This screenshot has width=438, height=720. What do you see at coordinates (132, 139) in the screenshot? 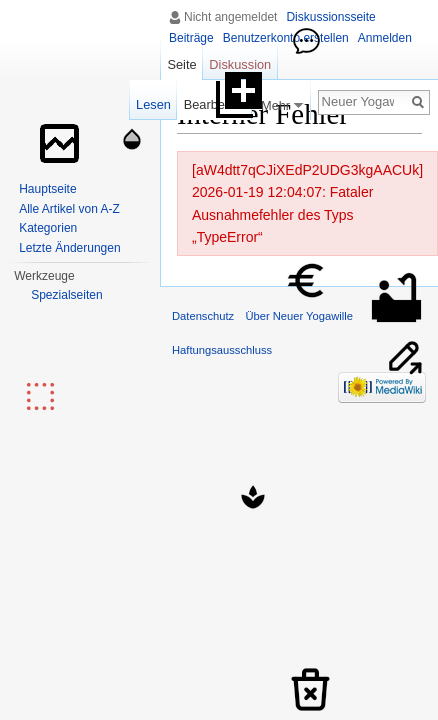
I see `adjust opacity or transparency settings` at bounding box center [132, 139].